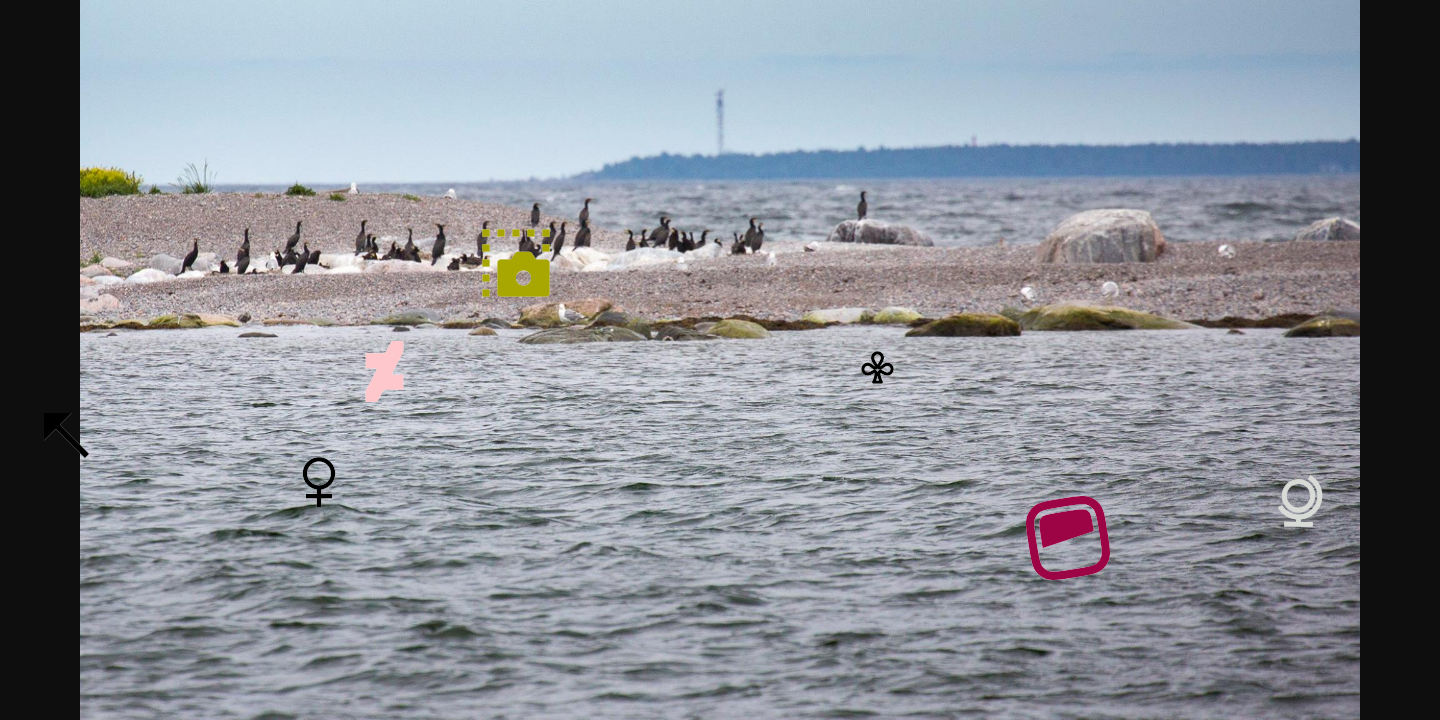  Describe the element at coordinates (877, 367) in the screenshot. I see `represents the clubs suit in a card or poker game` at that location.